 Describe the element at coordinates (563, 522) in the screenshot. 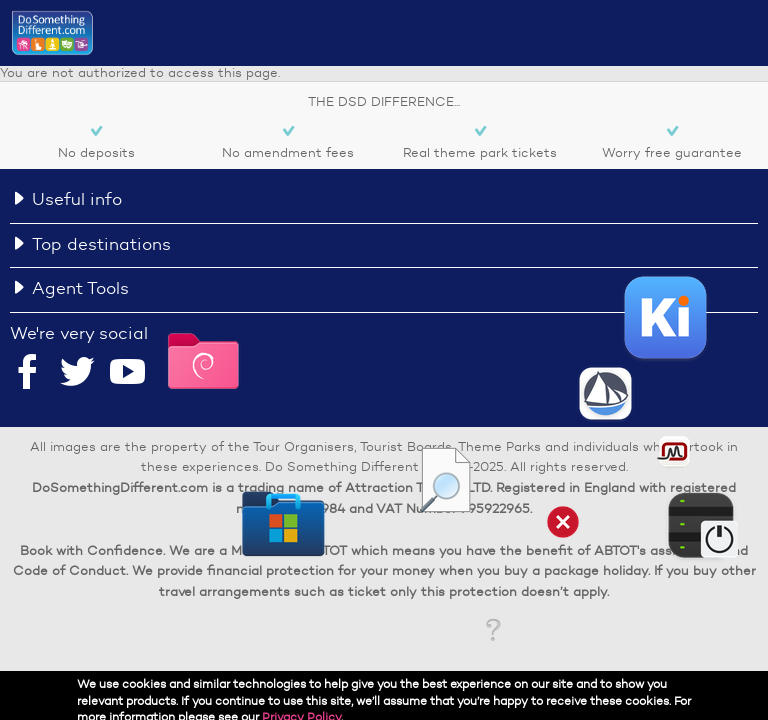

I see `stop or cancel the current action` at that location.